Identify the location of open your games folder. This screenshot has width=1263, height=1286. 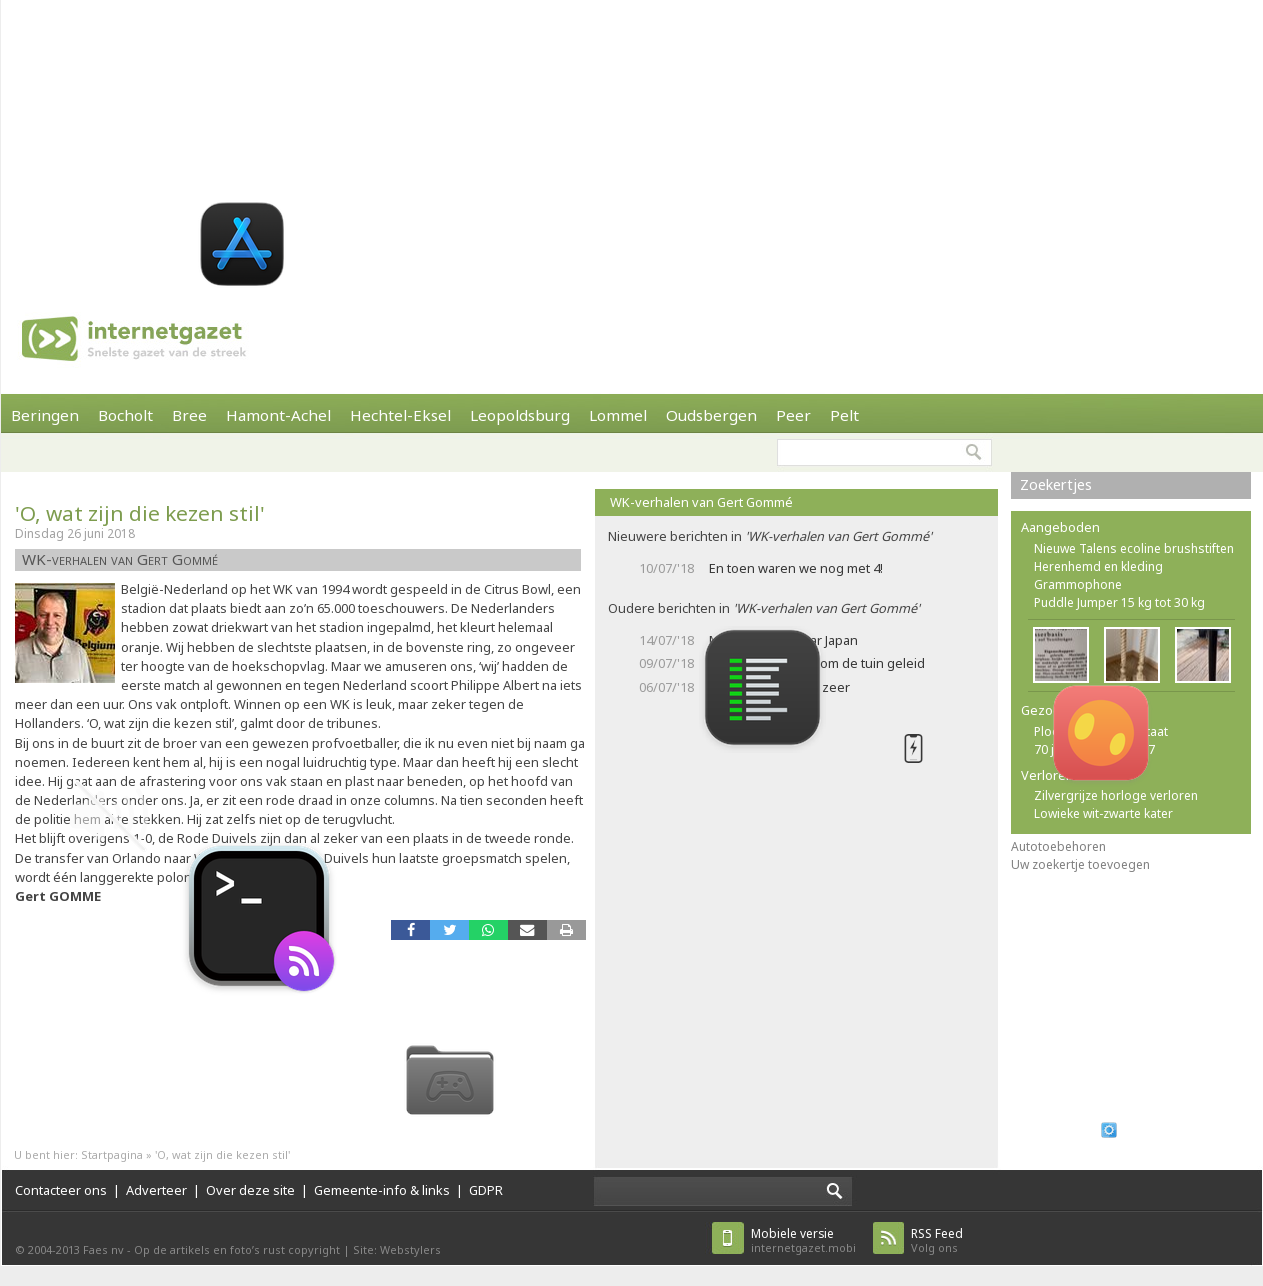
(450, 1080).